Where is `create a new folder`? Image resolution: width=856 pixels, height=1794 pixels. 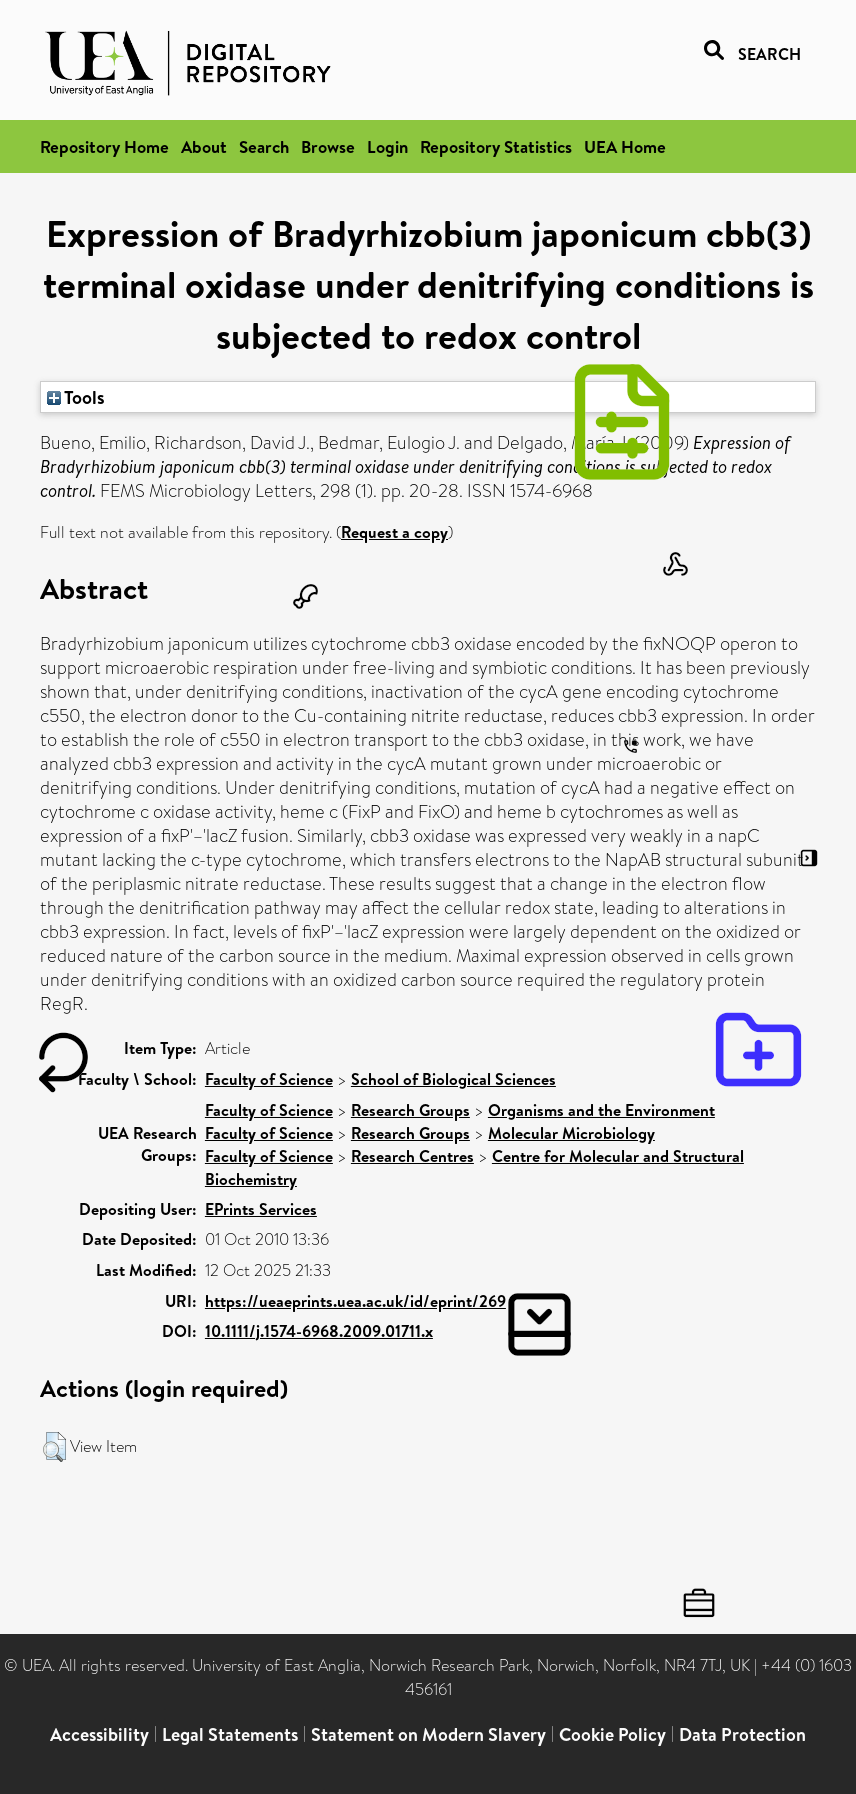
create a new folder is located at coordinates (758, 1051).